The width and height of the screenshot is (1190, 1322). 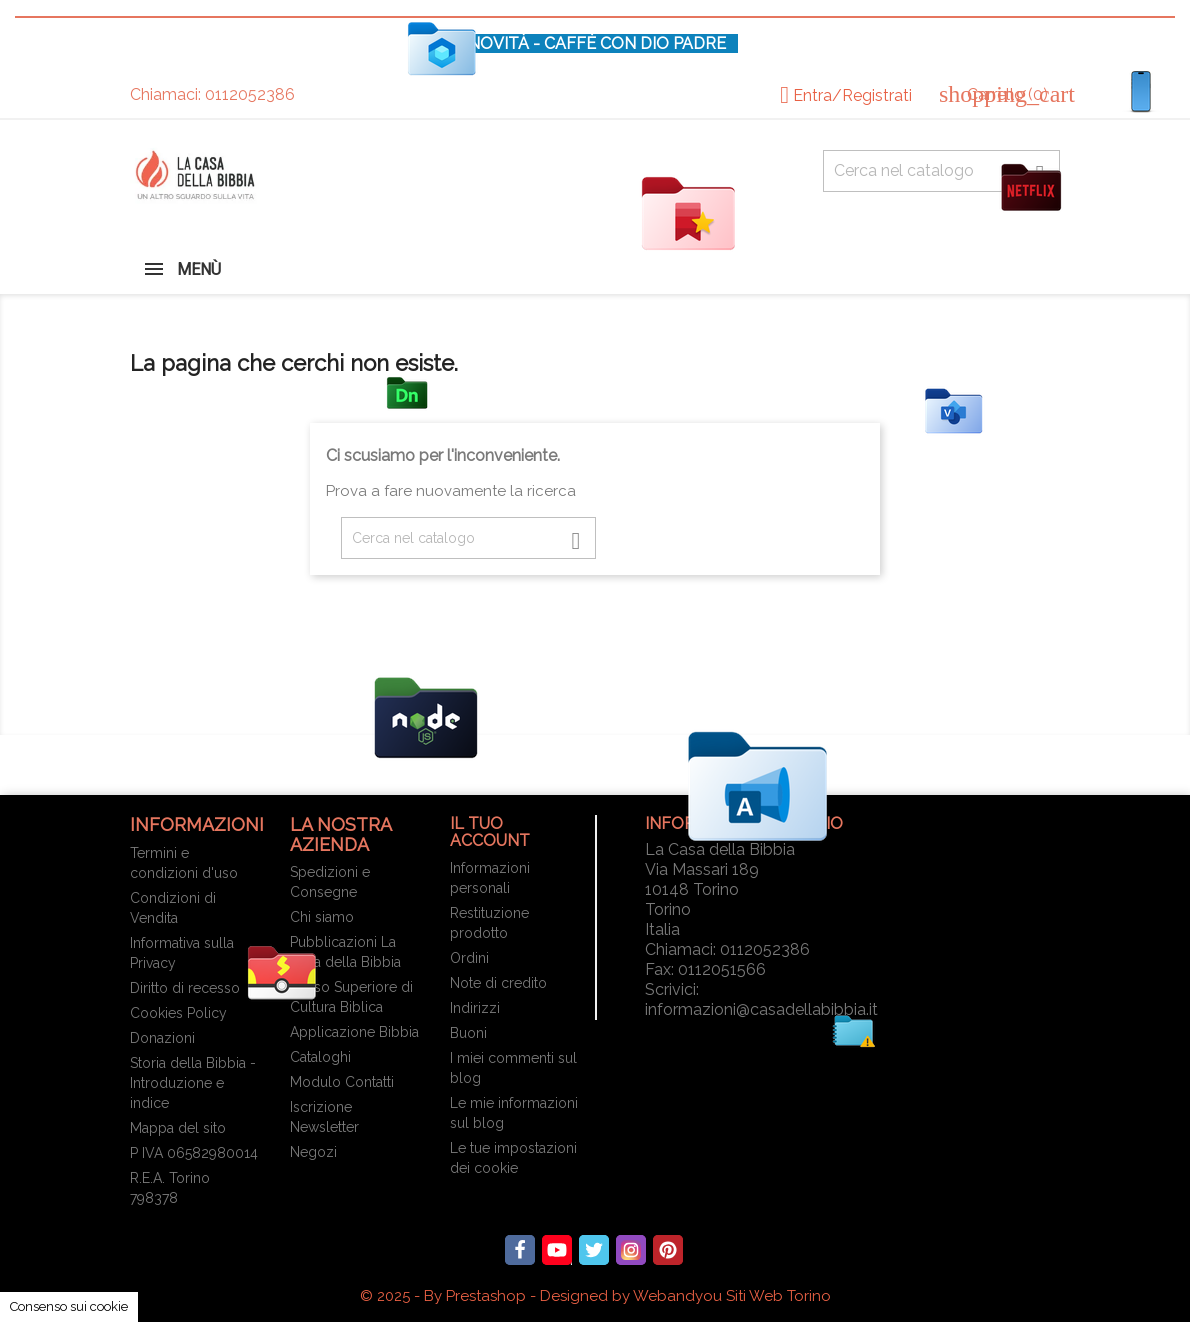 What do you see at coordinates (441, 50) in the screenshot?
I see `open folder containing microsoft dynamics 365 remote assist files` at bounding box center [441, 50].